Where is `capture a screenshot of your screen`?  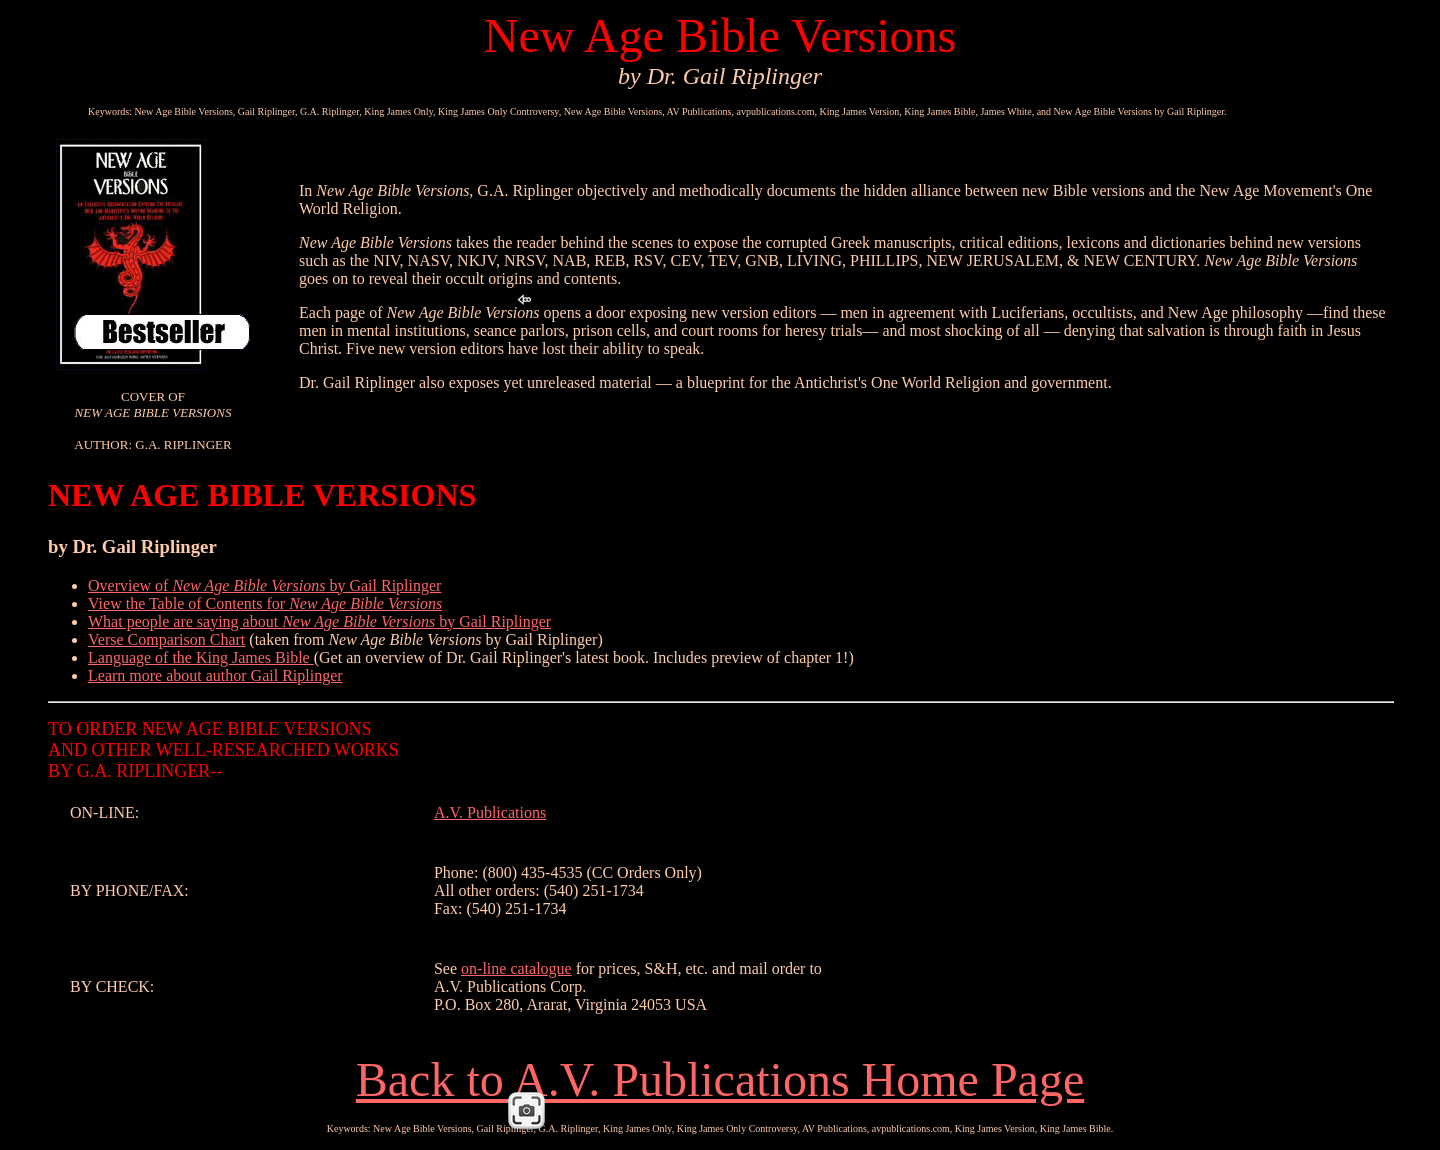 capture a screenshot of your screen is located at coordinates (526, 1110).